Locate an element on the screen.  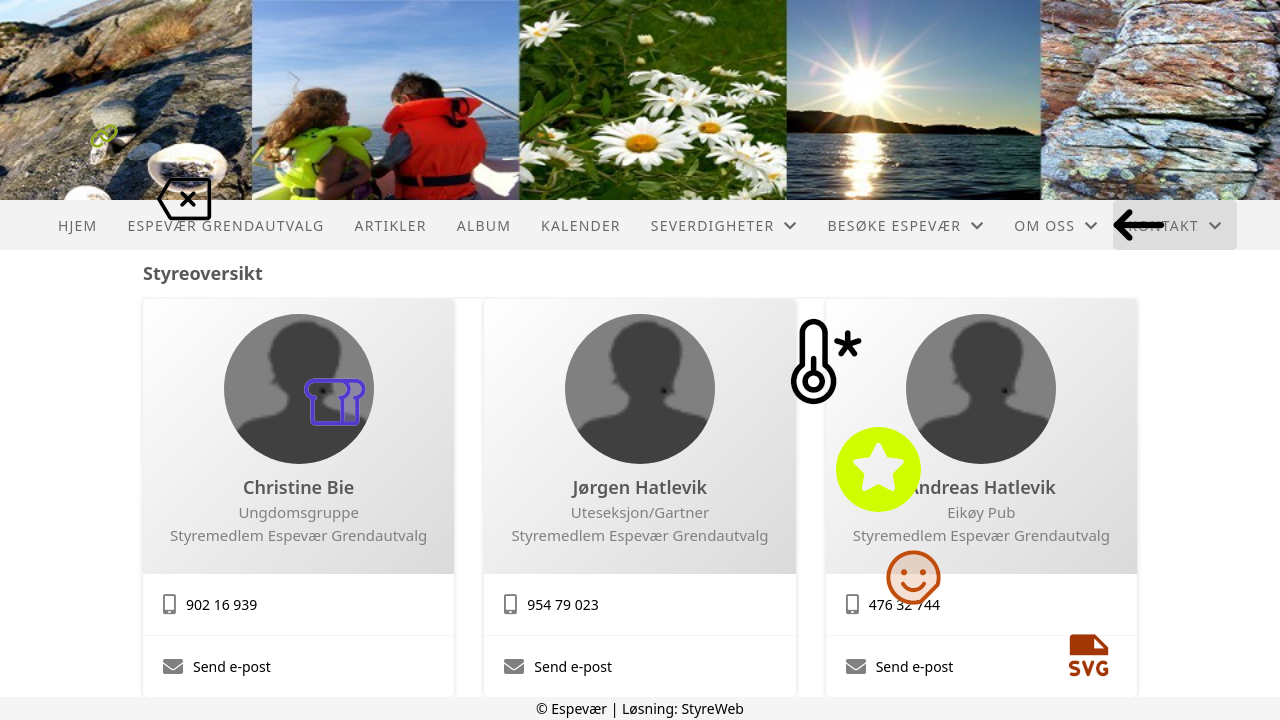
indicates low temperature or cold conditions is located at coordinates (816, 361).